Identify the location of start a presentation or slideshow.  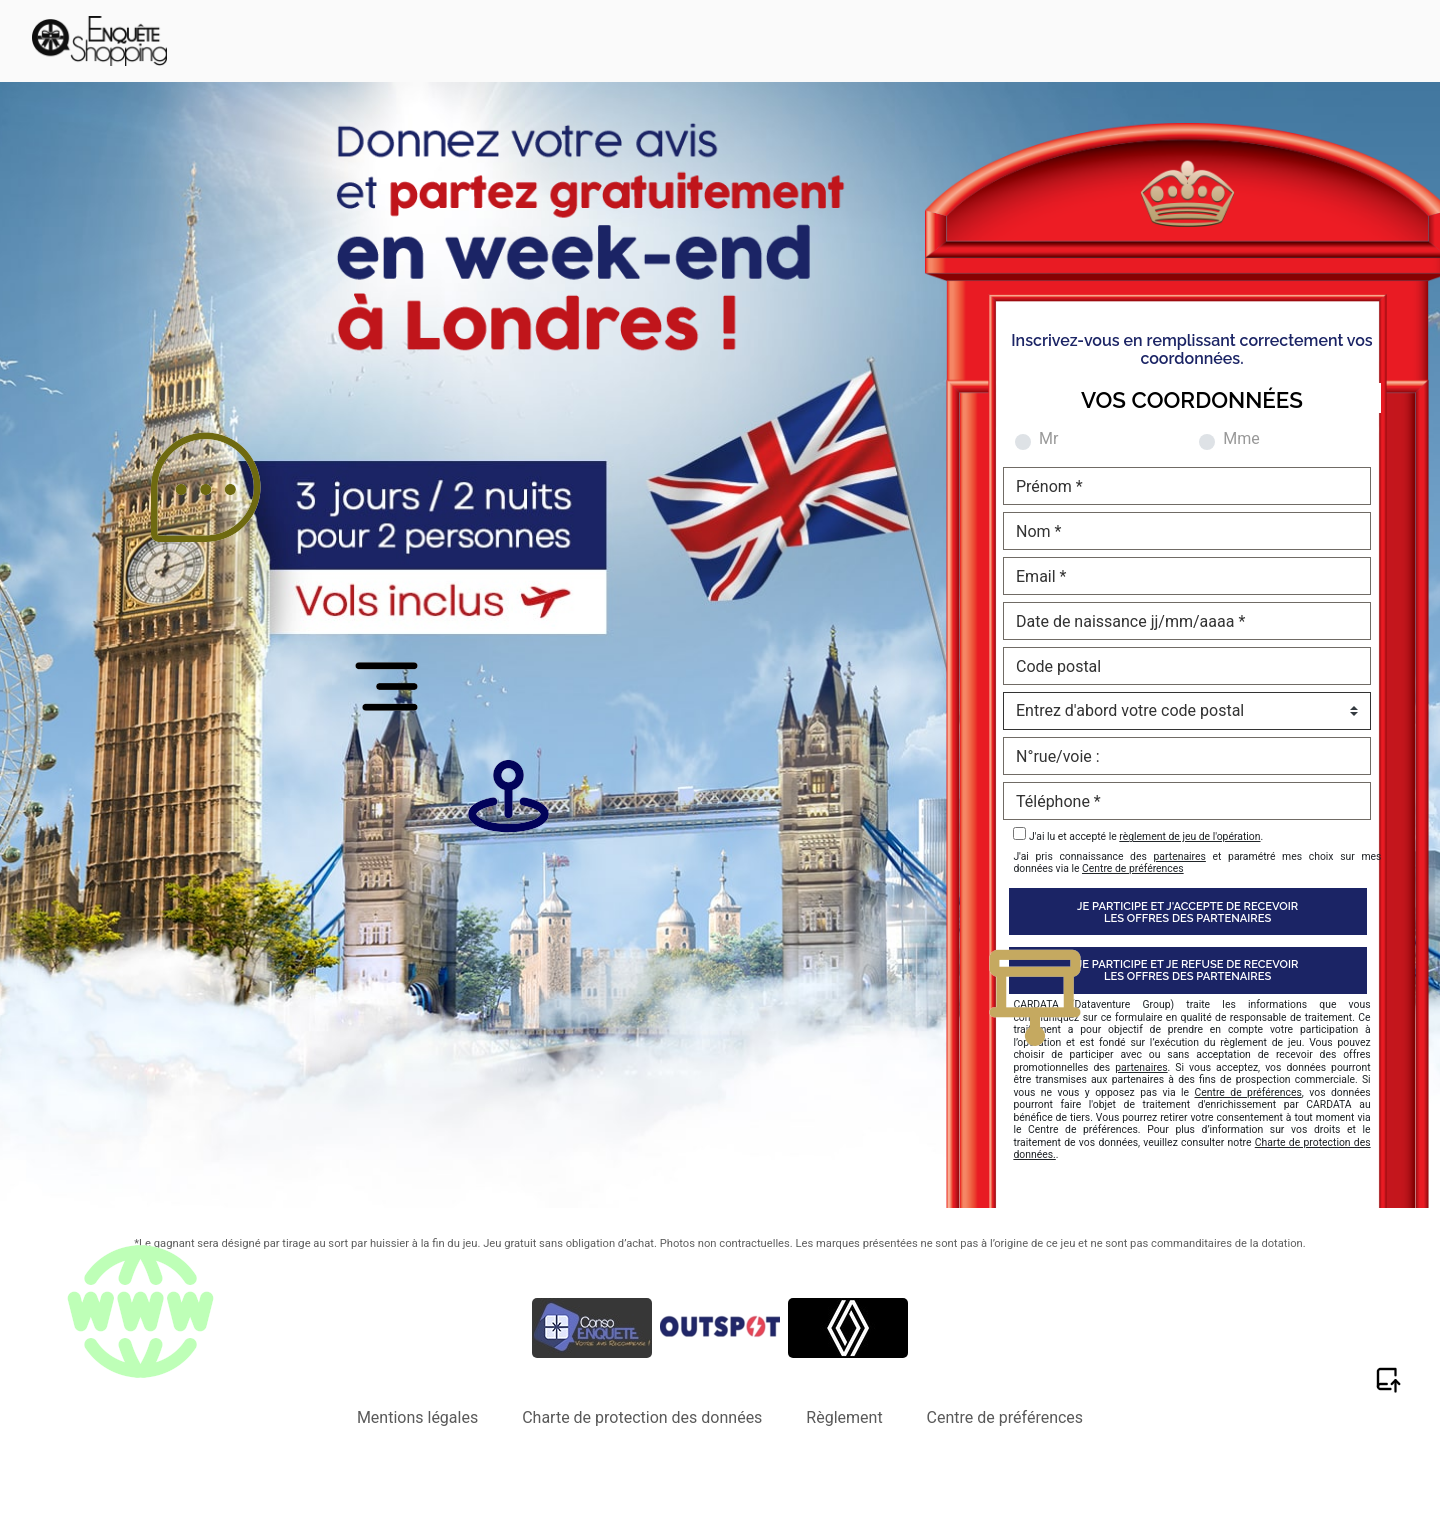
(1035, 992).